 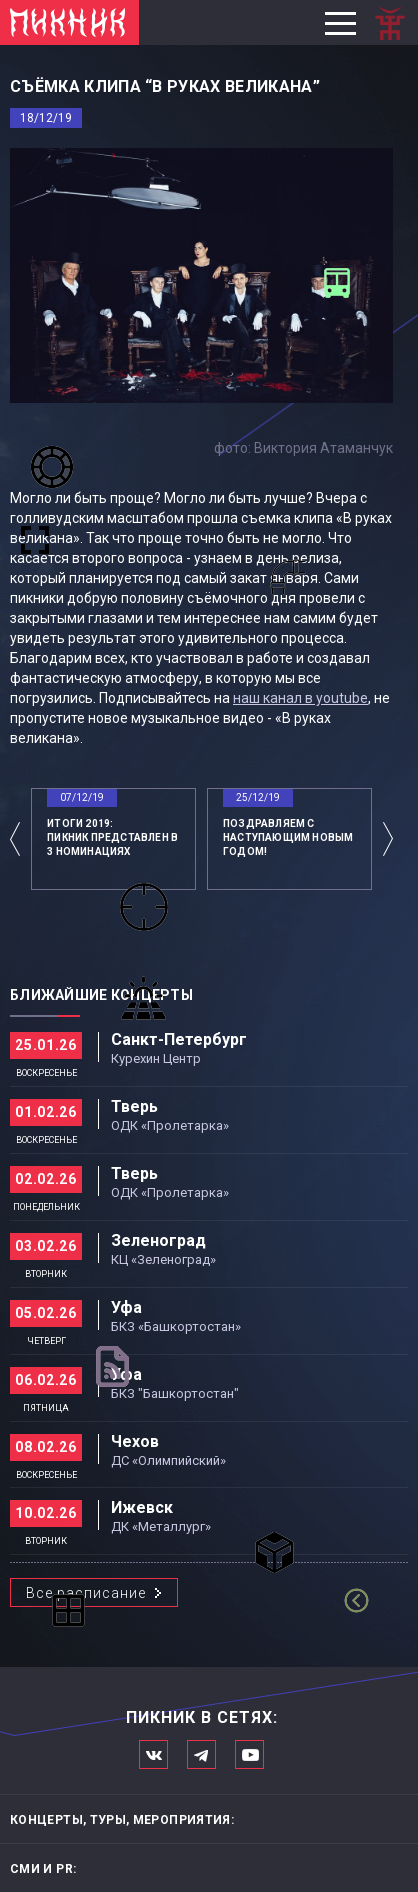 What do you see at coordinates (356, 1600) in the screenshot?
I see `go back to the previous screen` at bounding box center [356, 1600].